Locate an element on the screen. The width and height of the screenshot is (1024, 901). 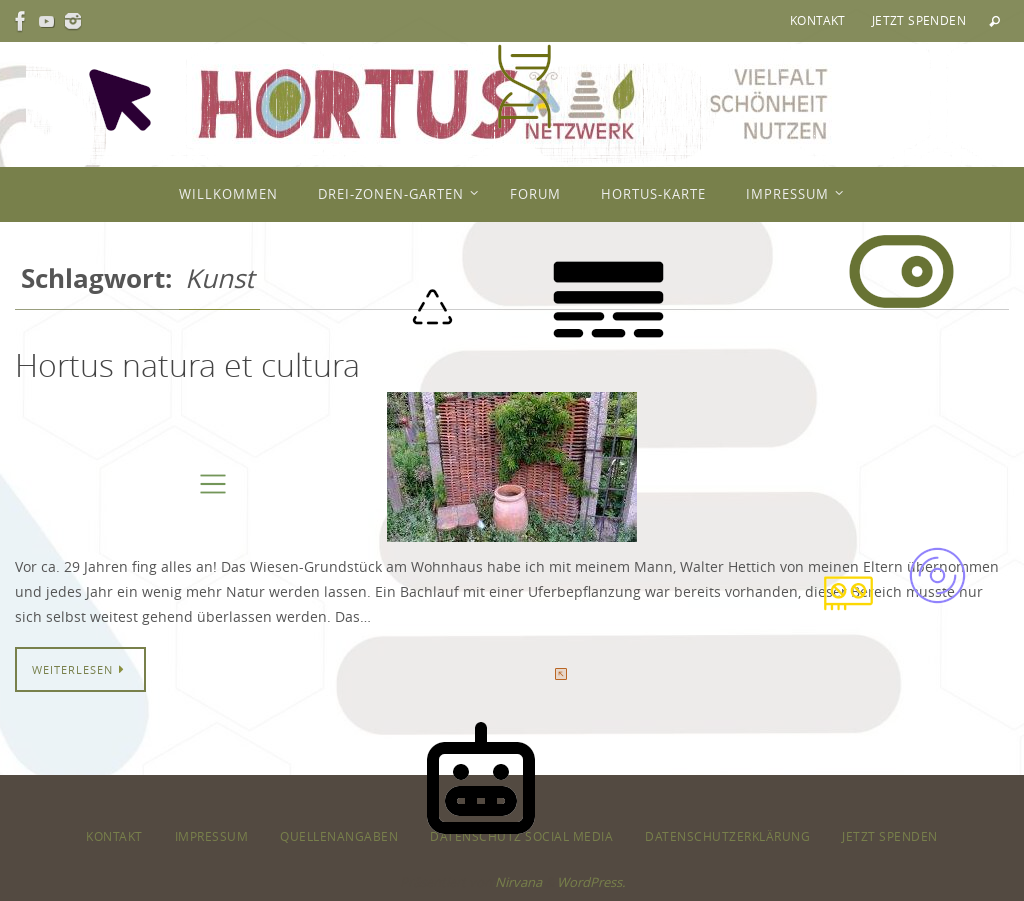
view graphics card or GPU information is located at coordinates (848, 592).